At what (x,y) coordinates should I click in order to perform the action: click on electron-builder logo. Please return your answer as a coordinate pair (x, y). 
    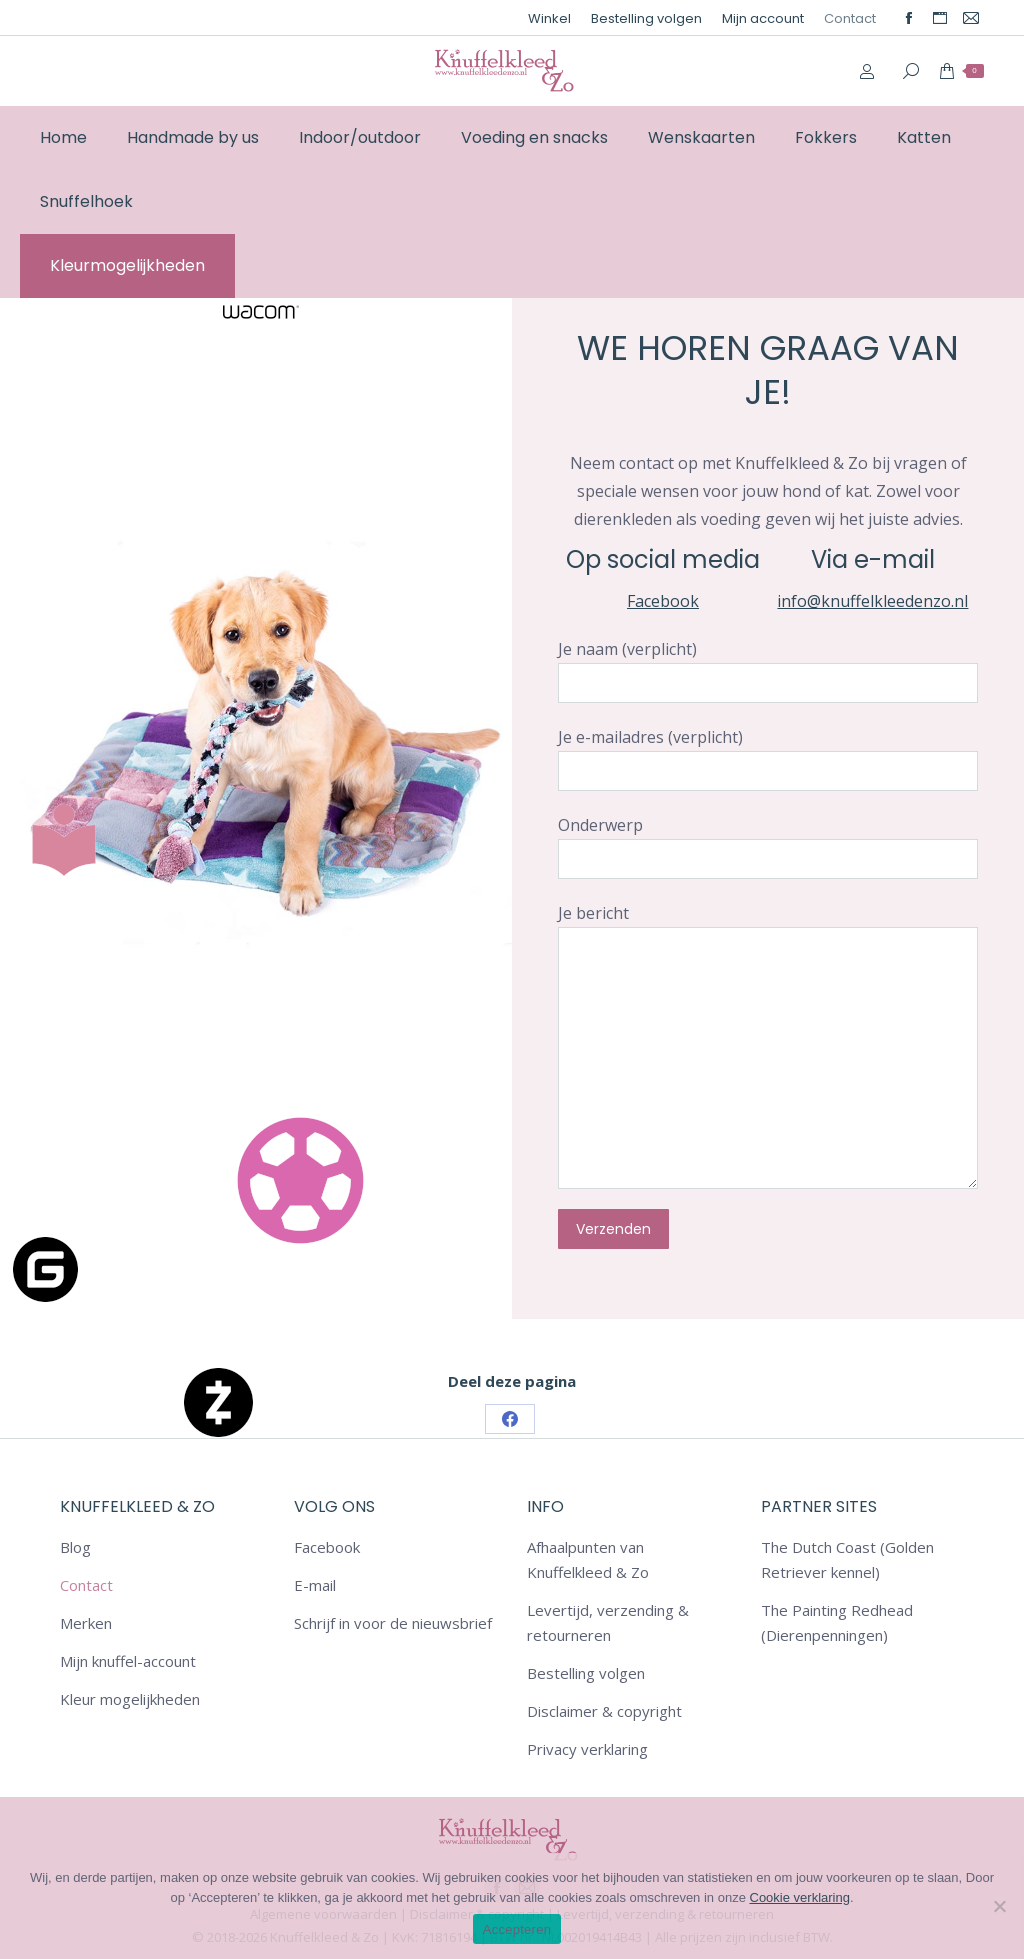
    Looking at the image, I should click on (64, 840).